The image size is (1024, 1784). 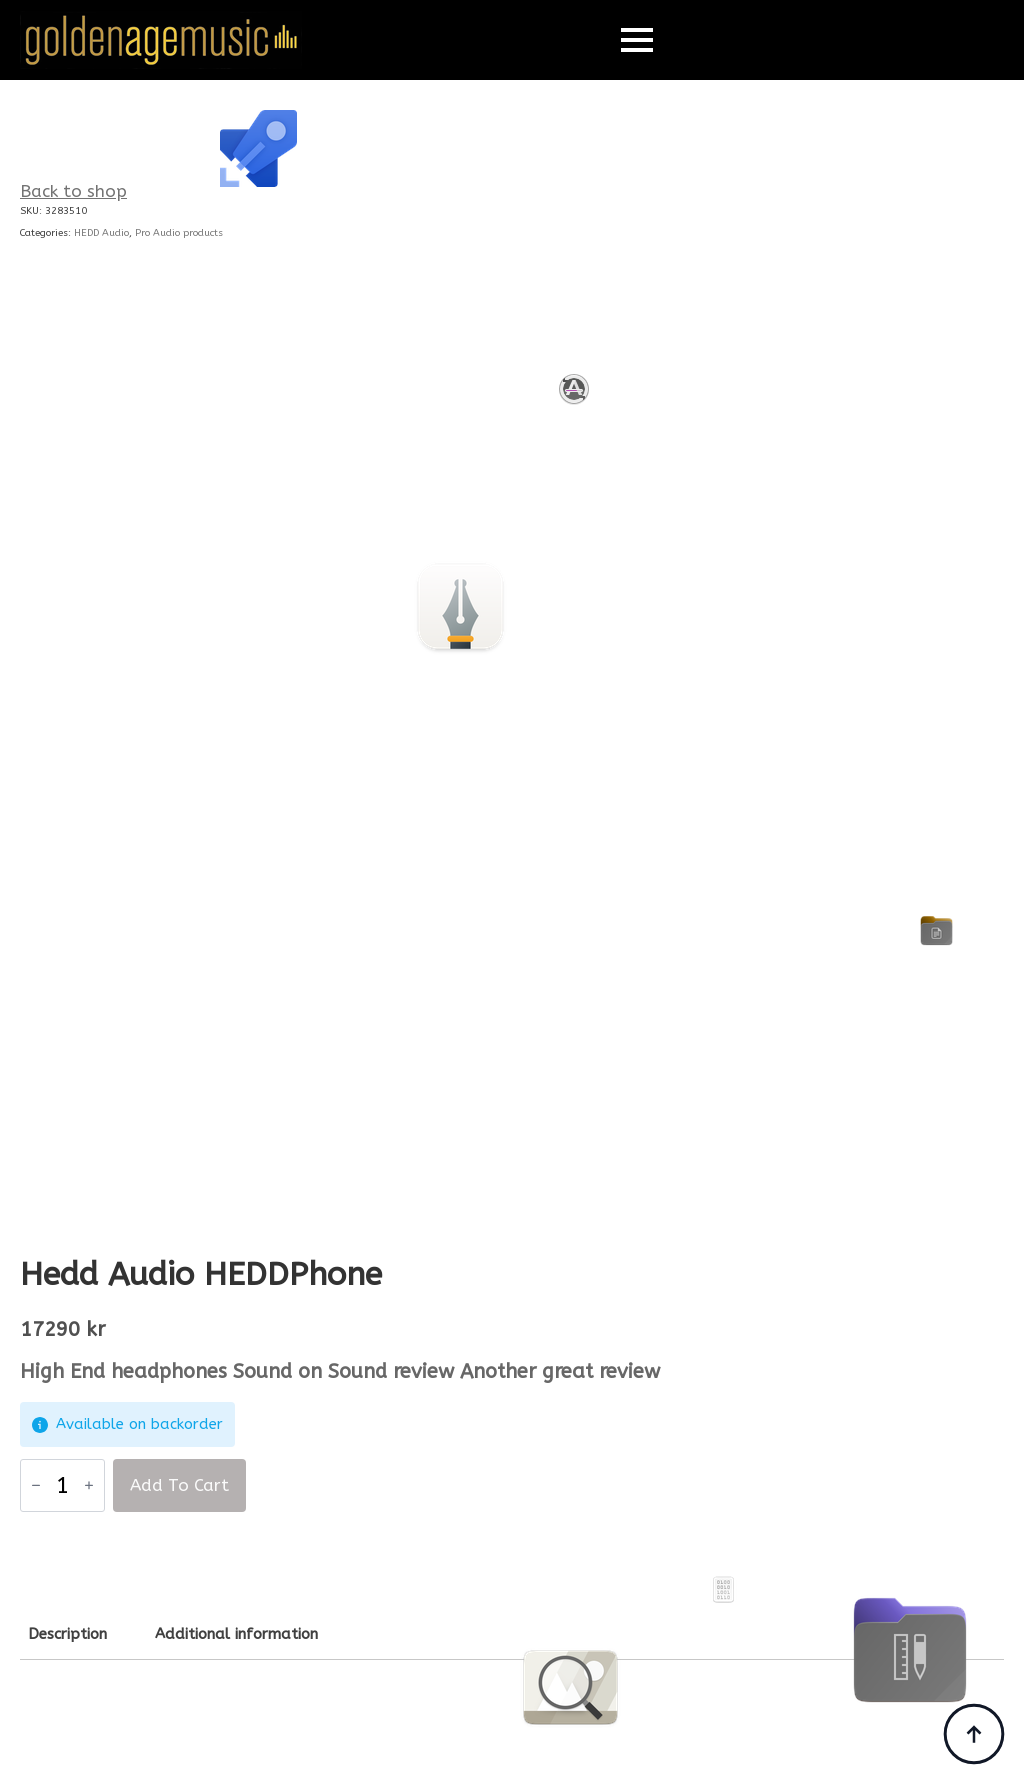 I want to click on open words document editor, so click(x=460, y=606).